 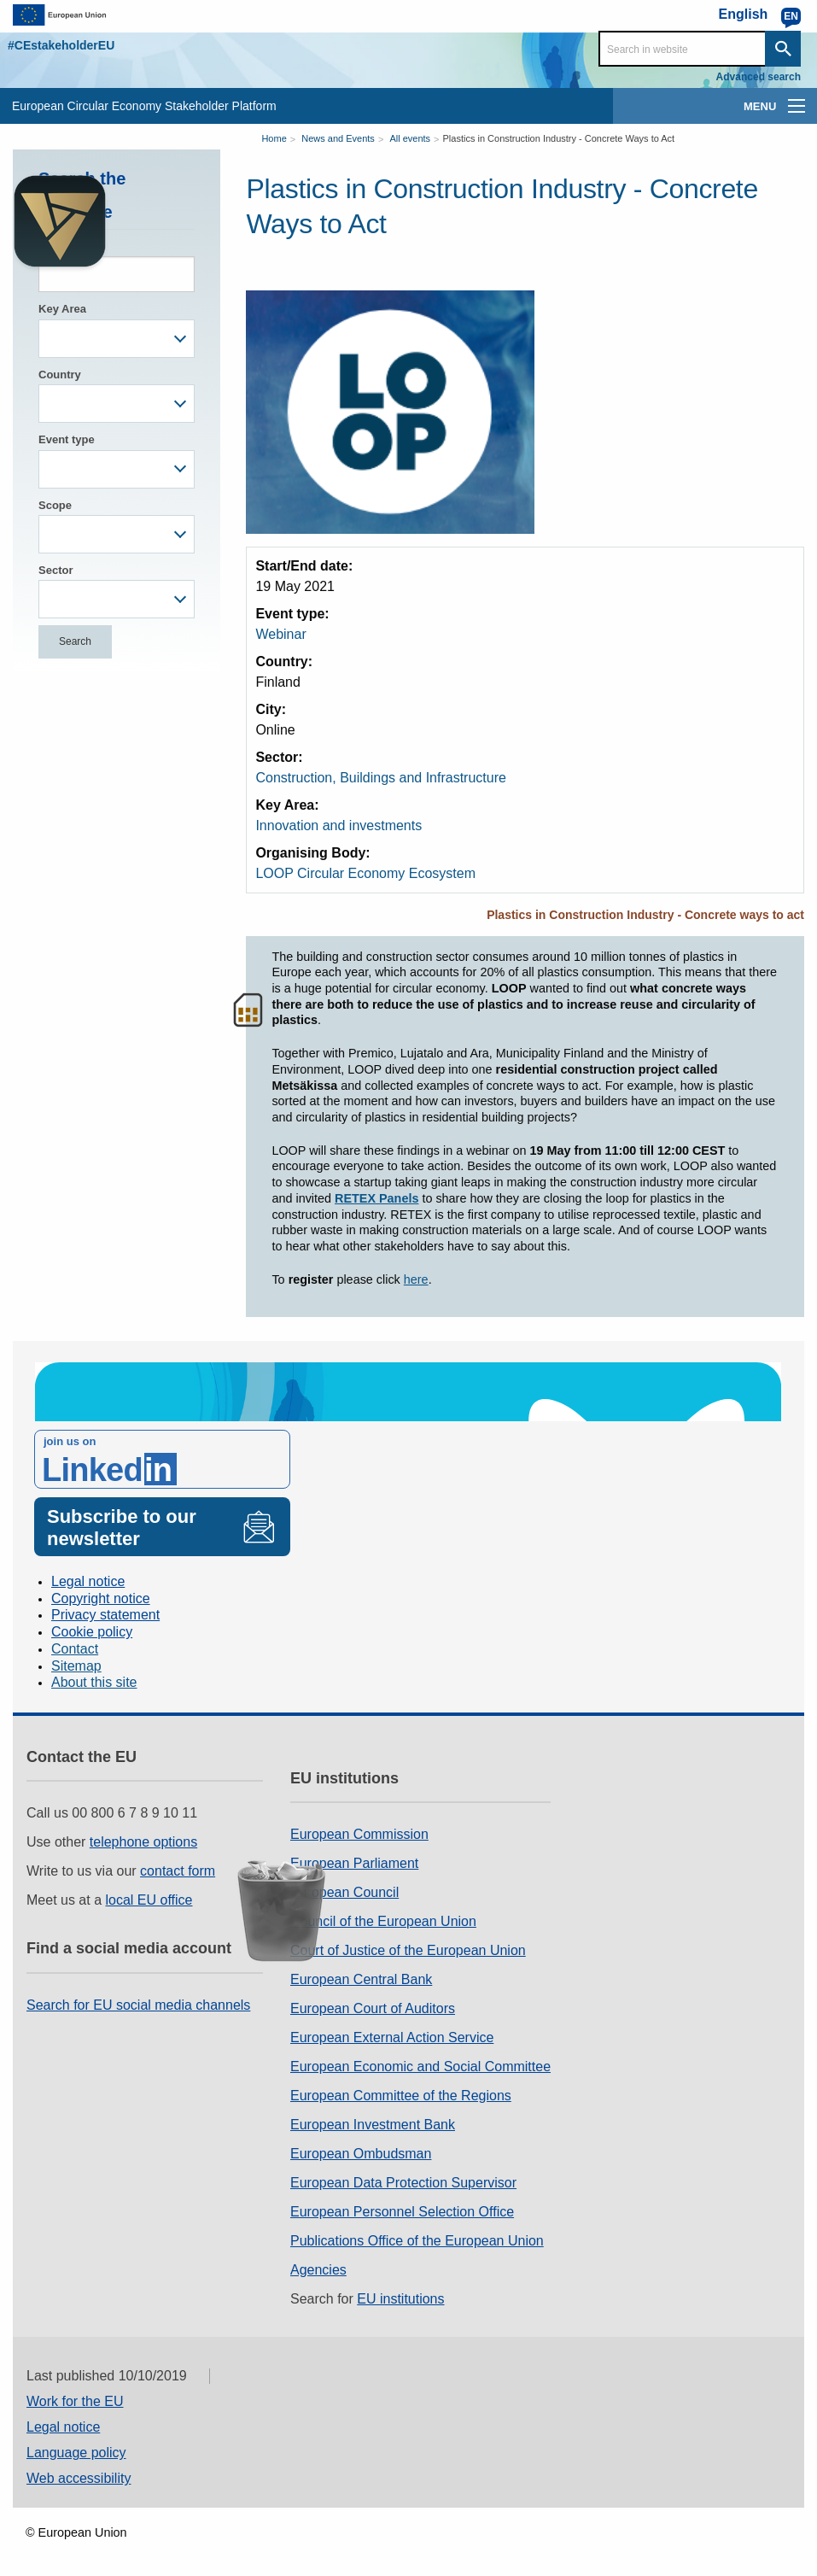 What do you see at coordinates (281, 1912) in the screenshot?
I see `trash bin containing items ready to be emptied` at bounding box center [281, 1912].